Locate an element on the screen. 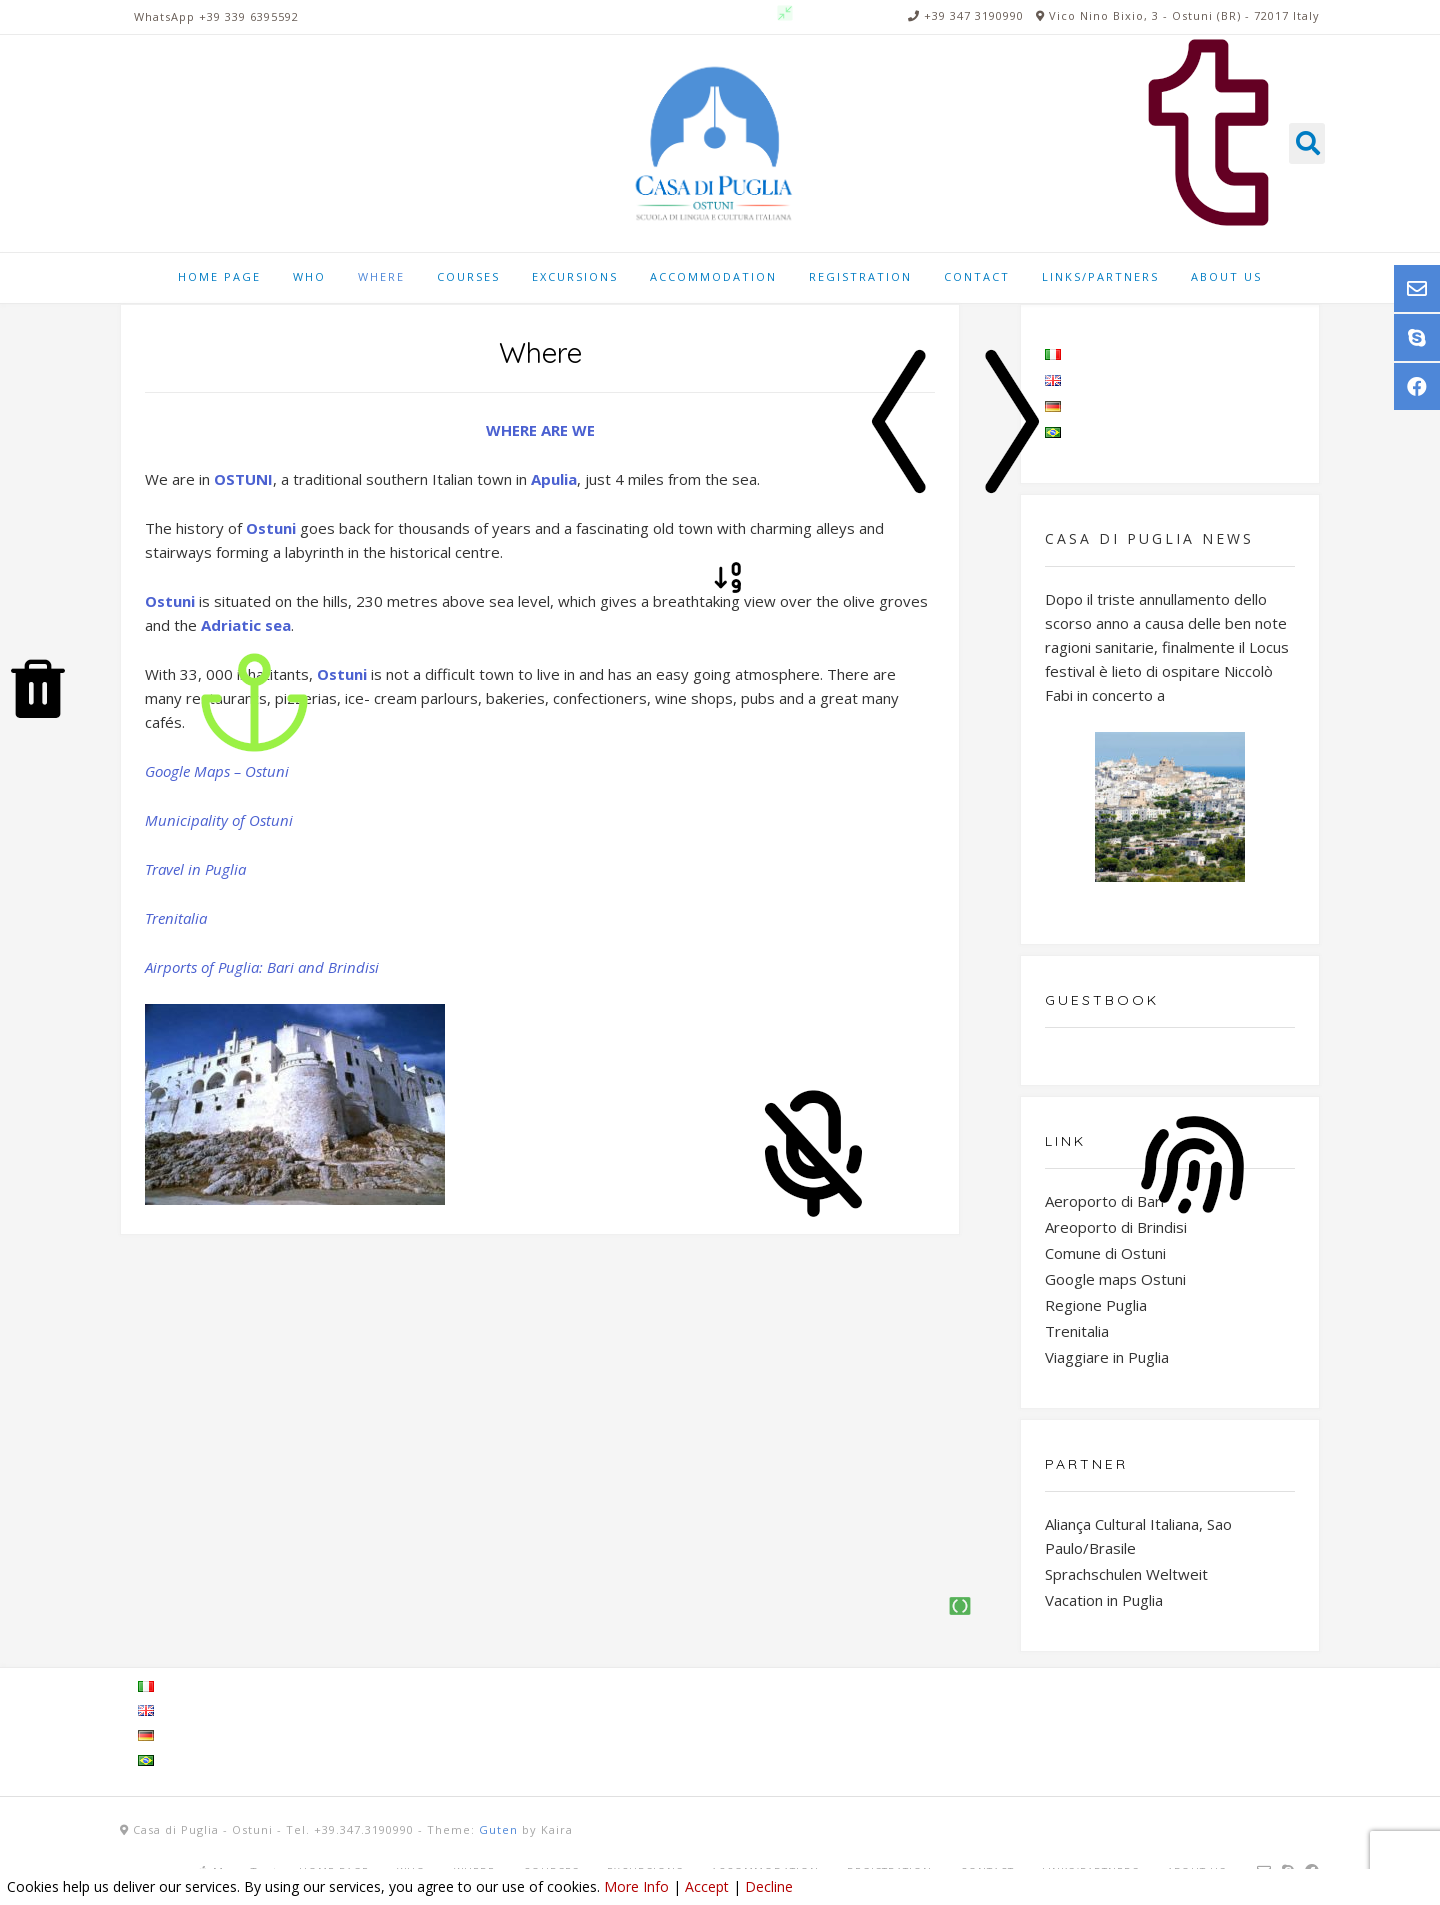  sort numbers in ascending order (0-9) is located at coordinates (728, 577).